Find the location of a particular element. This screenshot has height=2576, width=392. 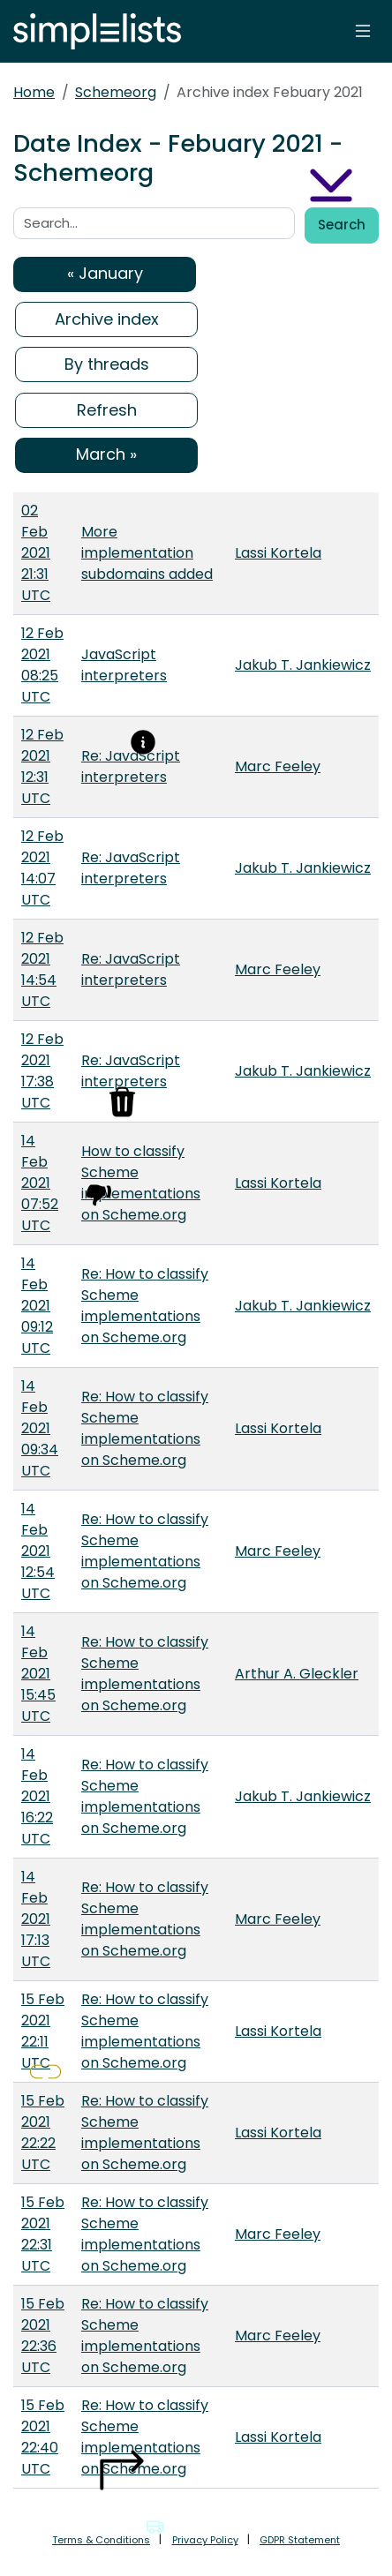

unlink or disconnect a linked item is located at coordinates (45, 2071).